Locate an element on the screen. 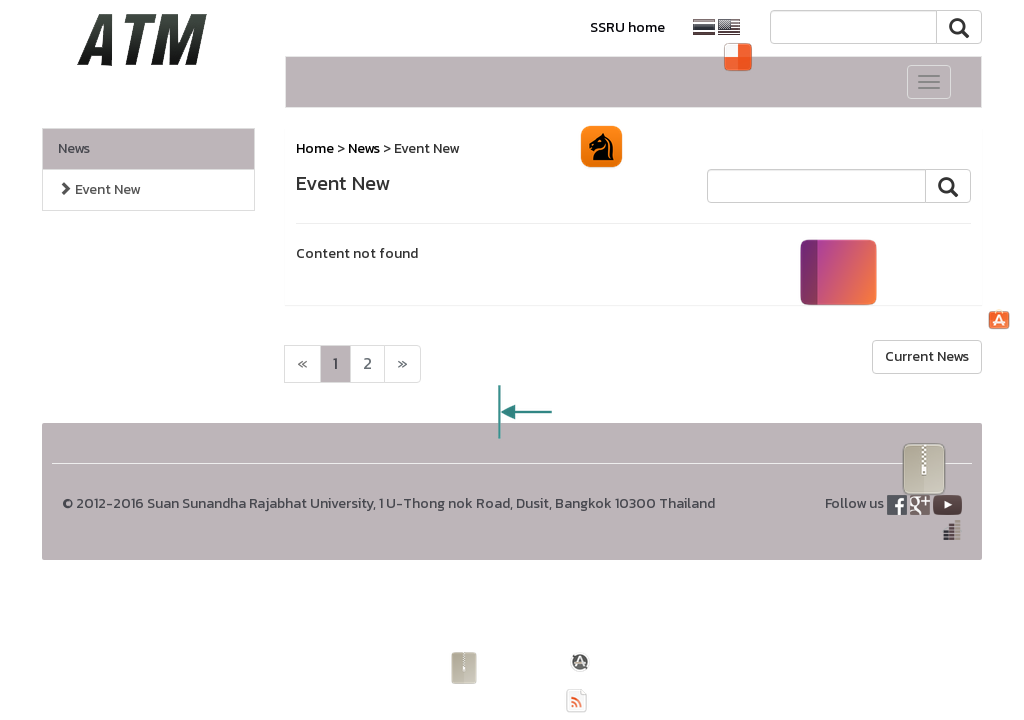 The height and width of the screenshot is (720, 1024). an RSS feed file or document is located at coordinates (576, 700).